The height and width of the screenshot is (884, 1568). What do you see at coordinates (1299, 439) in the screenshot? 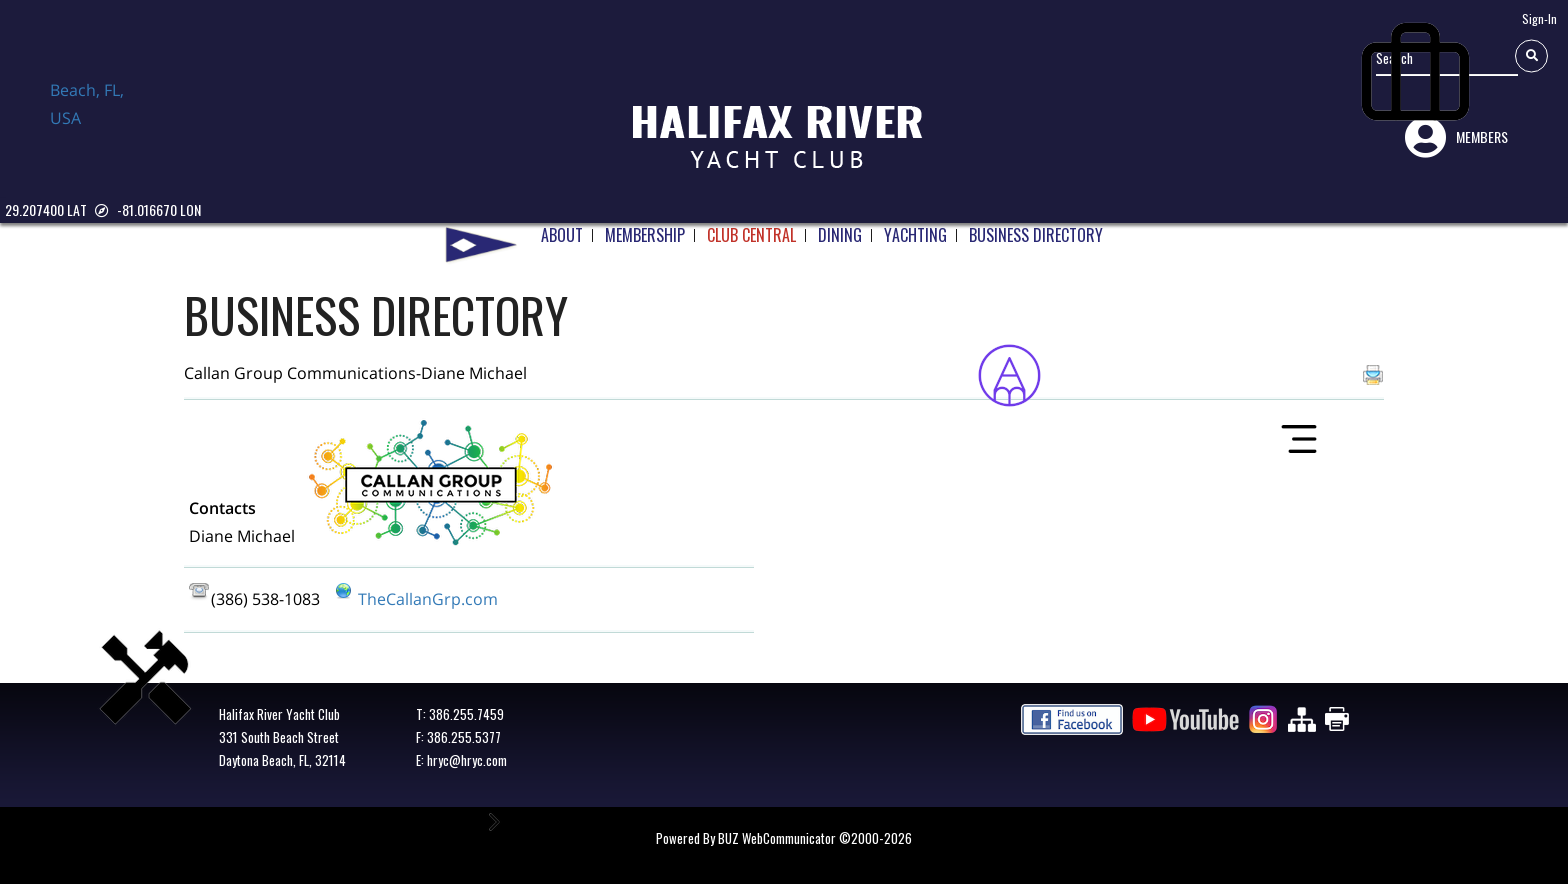
I see `align text to the right edge` at bounding box center [1299, 439].